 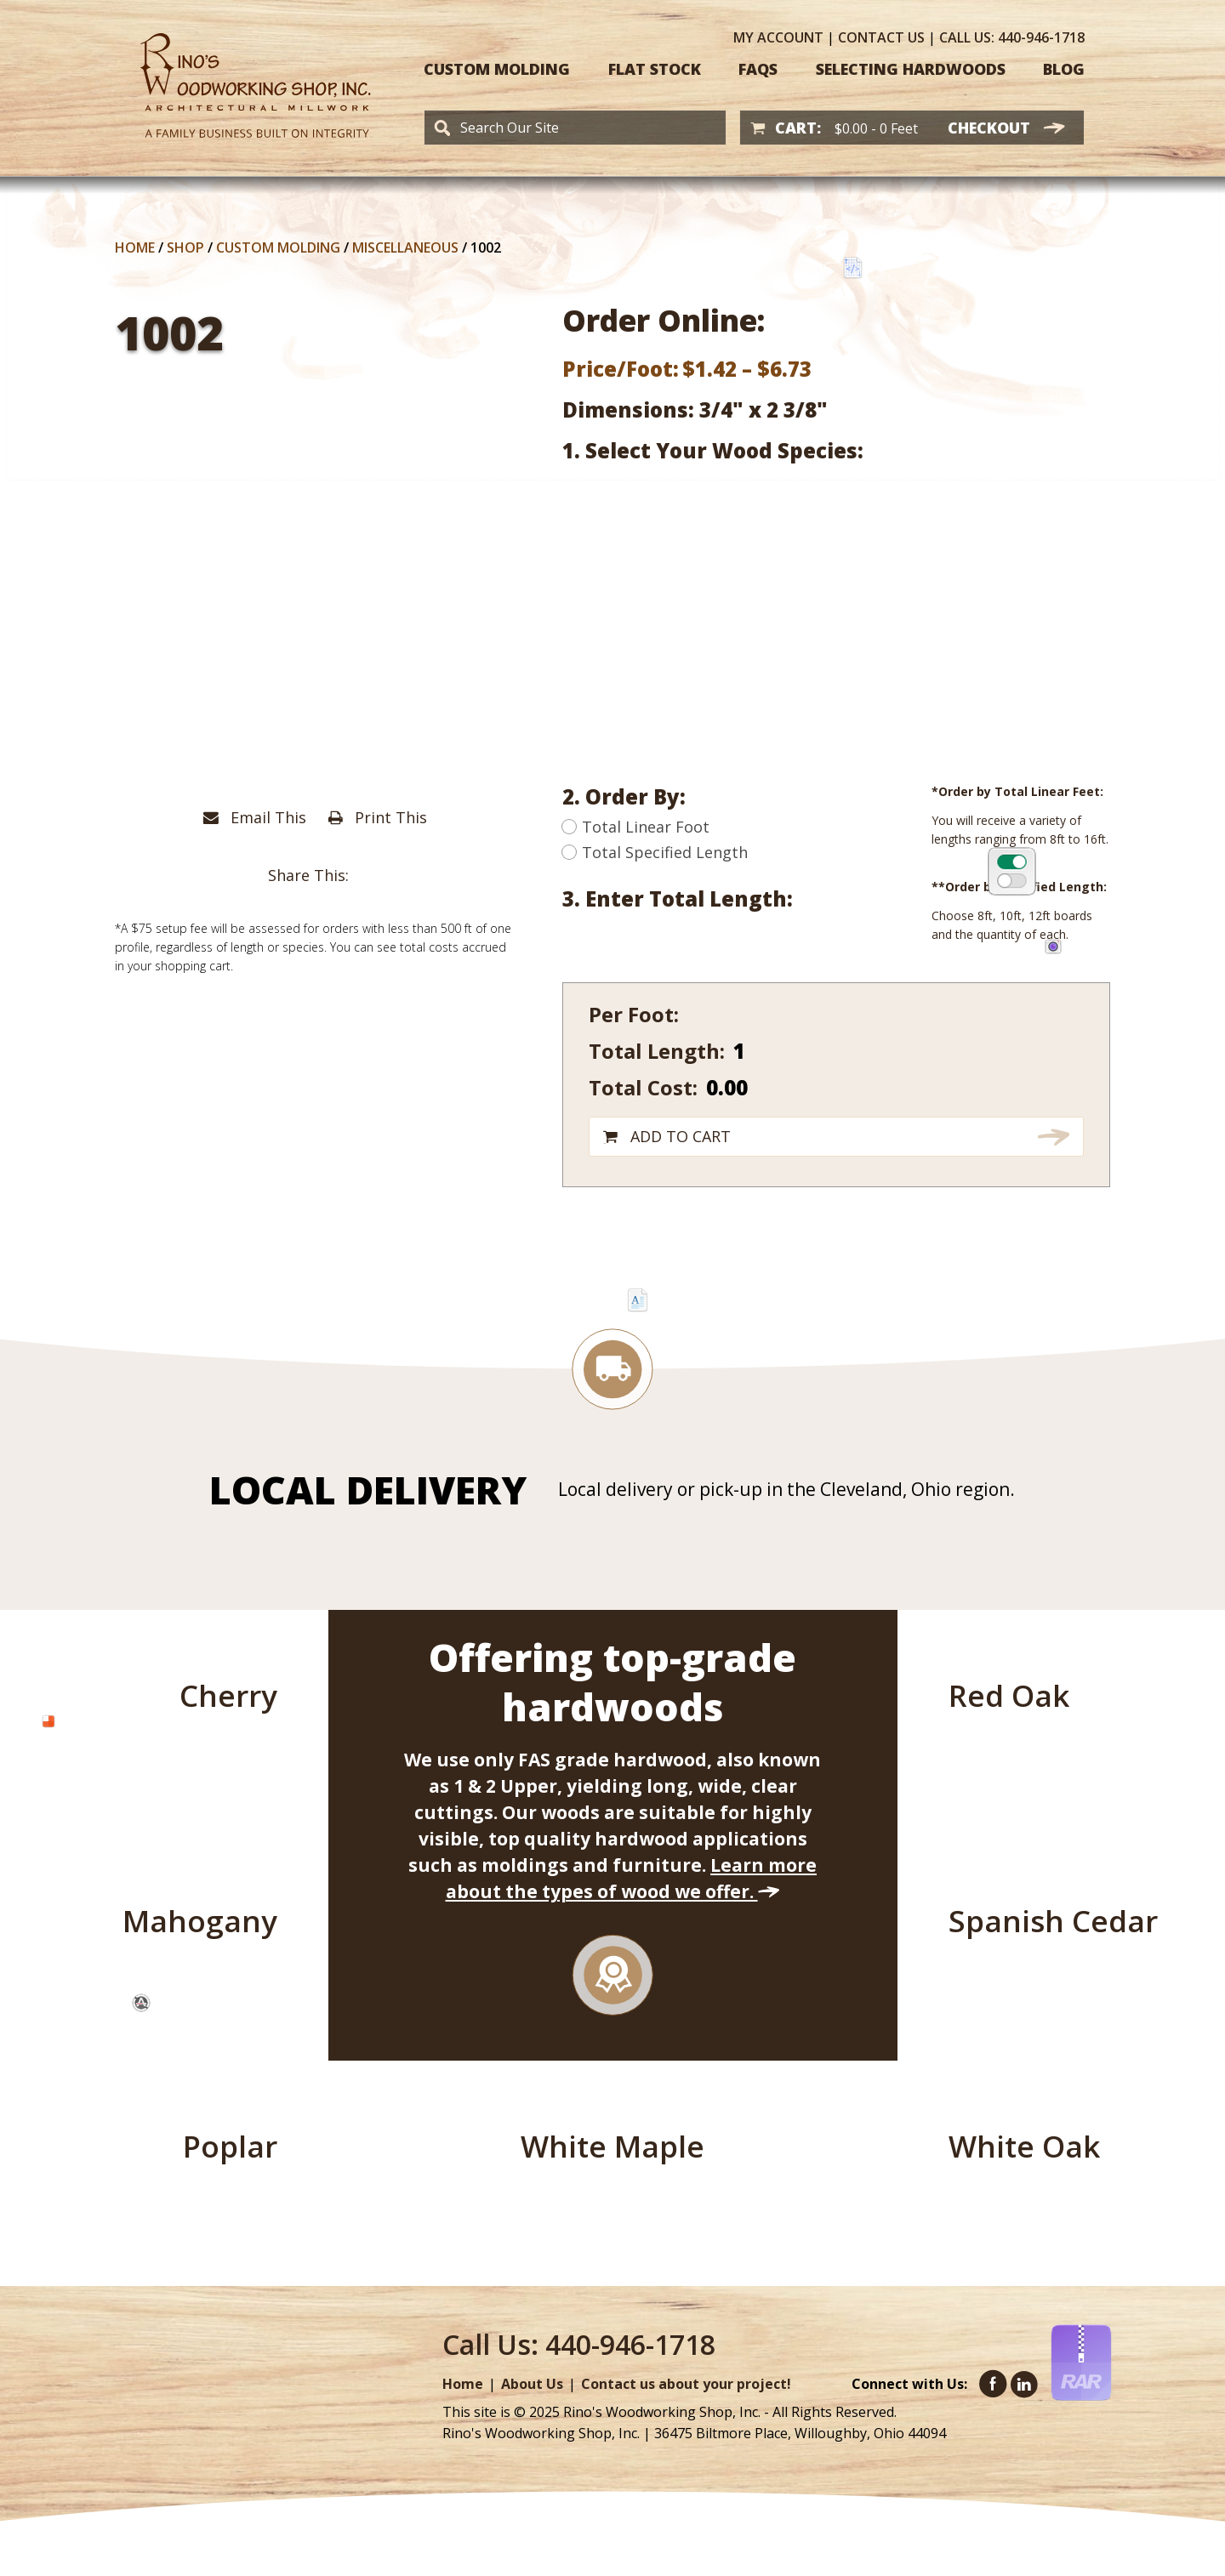 I want to click on open unity tweak tool to customize desktop settings, so click(x=1011, y=871).